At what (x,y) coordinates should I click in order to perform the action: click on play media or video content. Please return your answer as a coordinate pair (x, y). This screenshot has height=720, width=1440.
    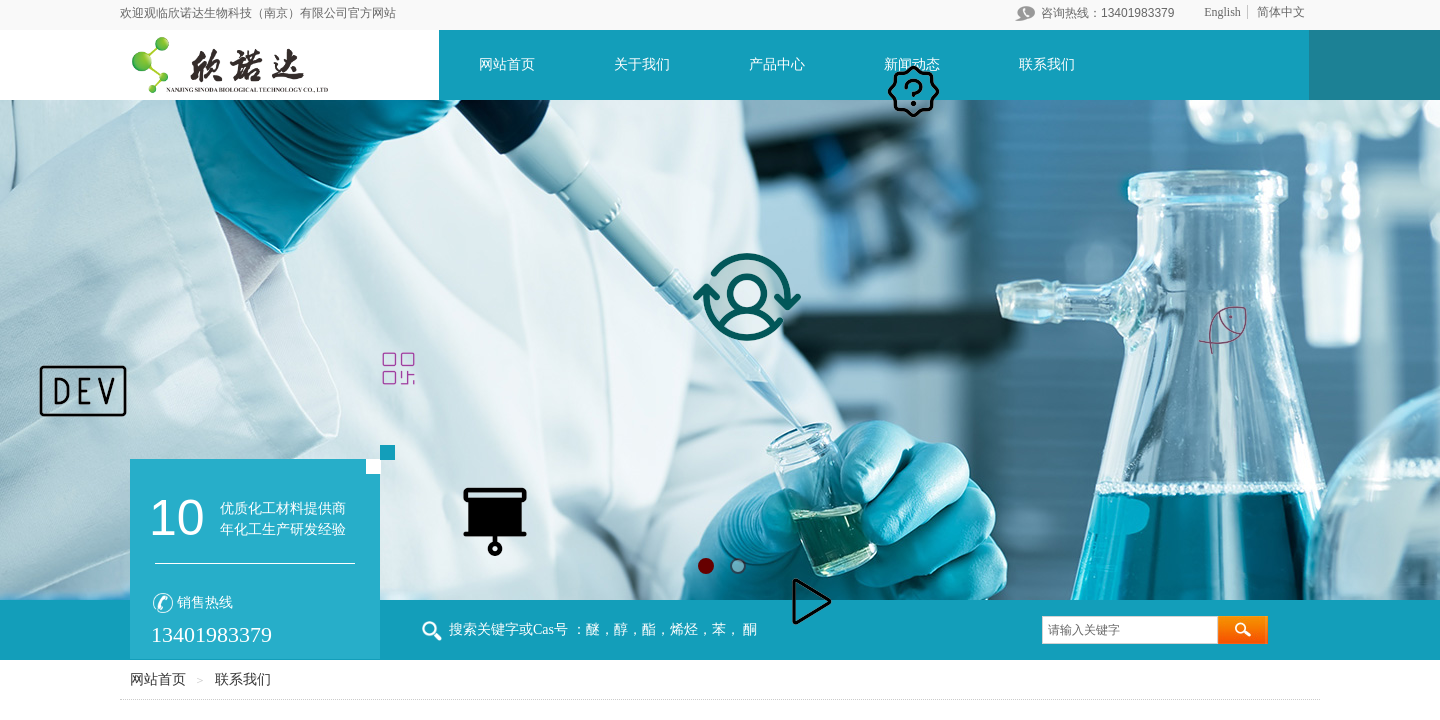
    Looking at the image, I should click on (806, 601).